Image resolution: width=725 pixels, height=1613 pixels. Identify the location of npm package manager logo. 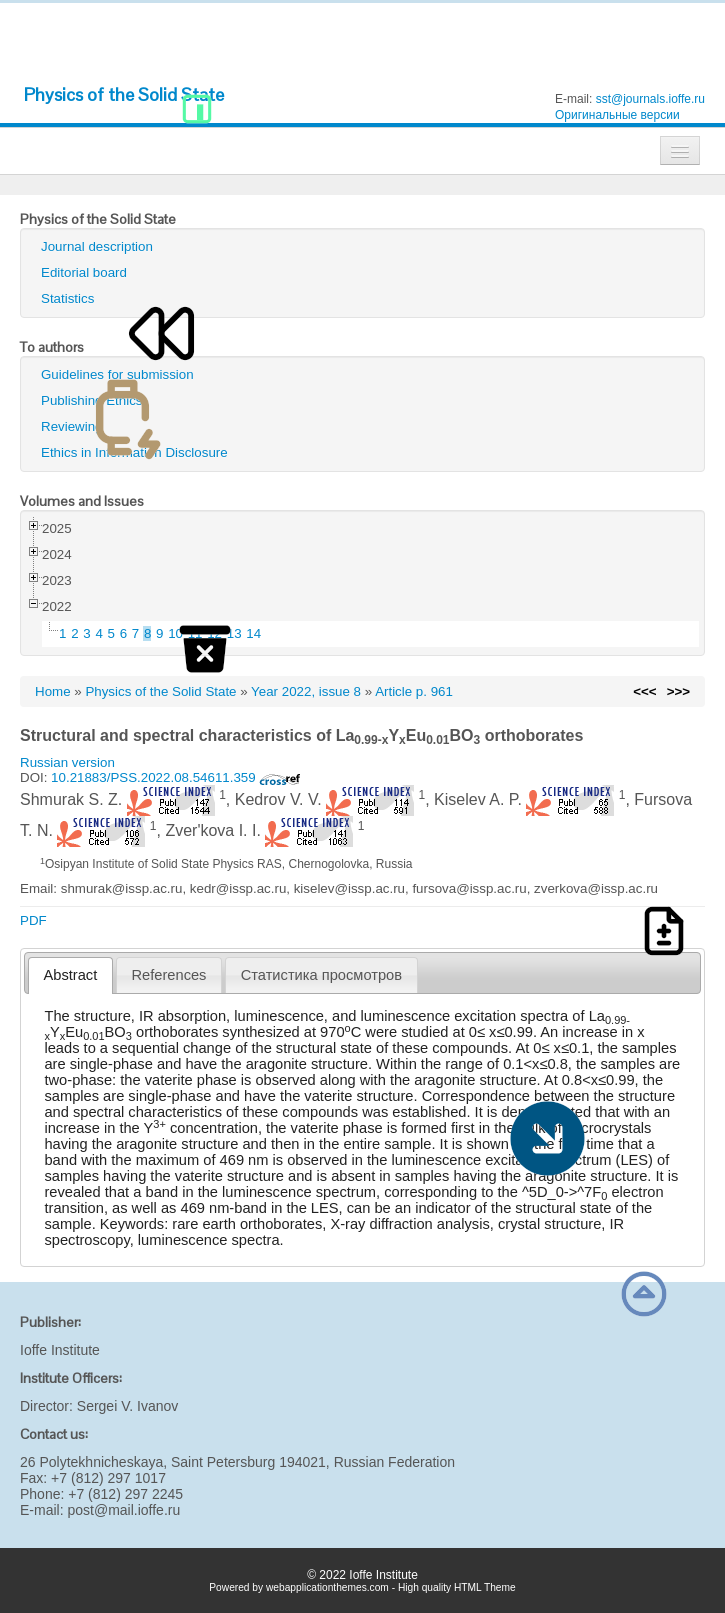
(197, 109).